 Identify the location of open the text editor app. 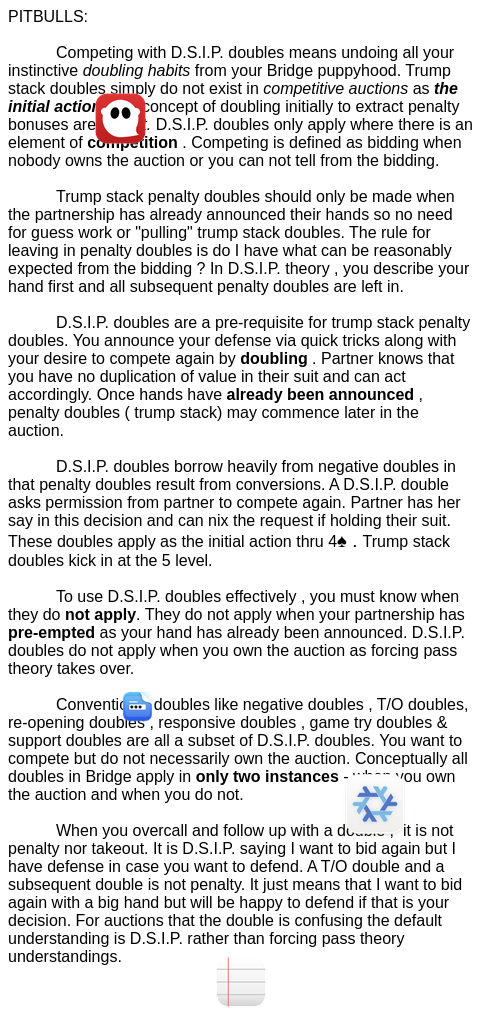
(241, 982).